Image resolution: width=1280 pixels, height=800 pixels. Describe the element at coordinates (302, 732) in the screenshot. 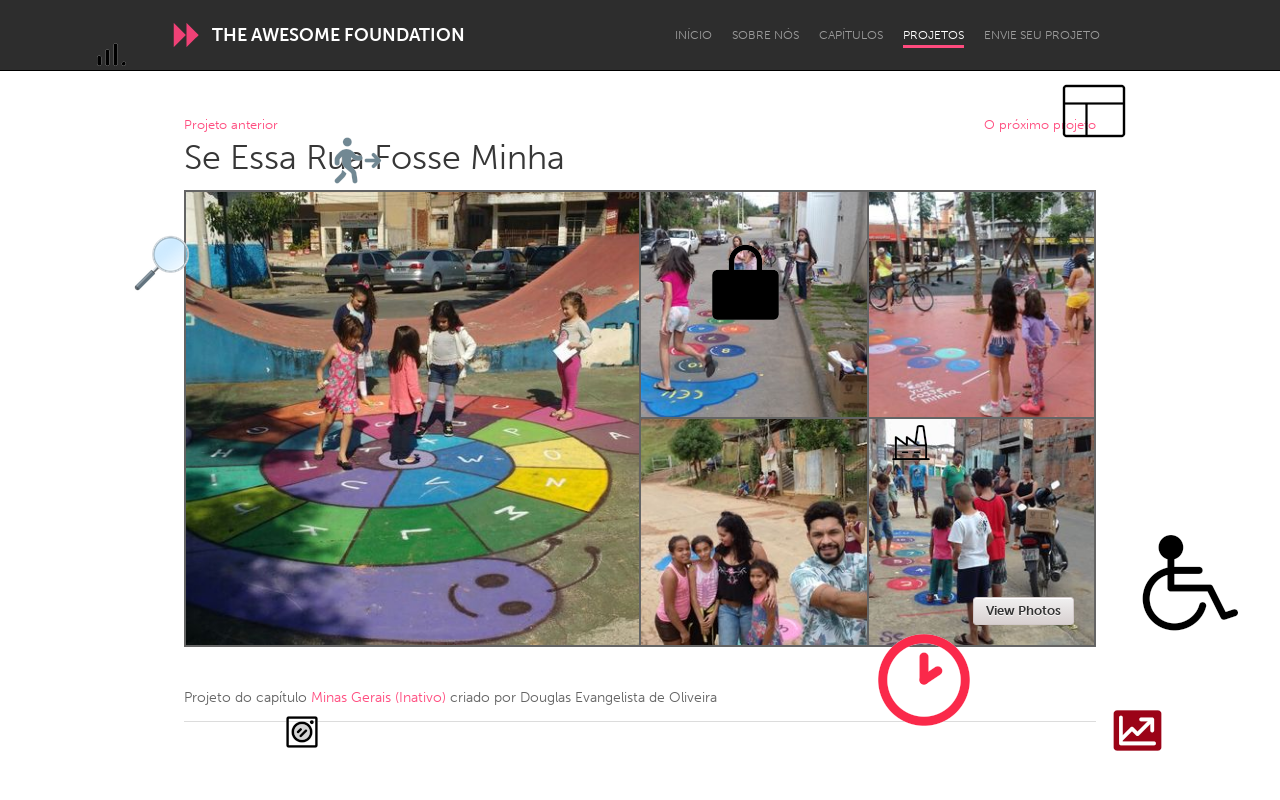

I see `access laundry or appliance settings` at that location.